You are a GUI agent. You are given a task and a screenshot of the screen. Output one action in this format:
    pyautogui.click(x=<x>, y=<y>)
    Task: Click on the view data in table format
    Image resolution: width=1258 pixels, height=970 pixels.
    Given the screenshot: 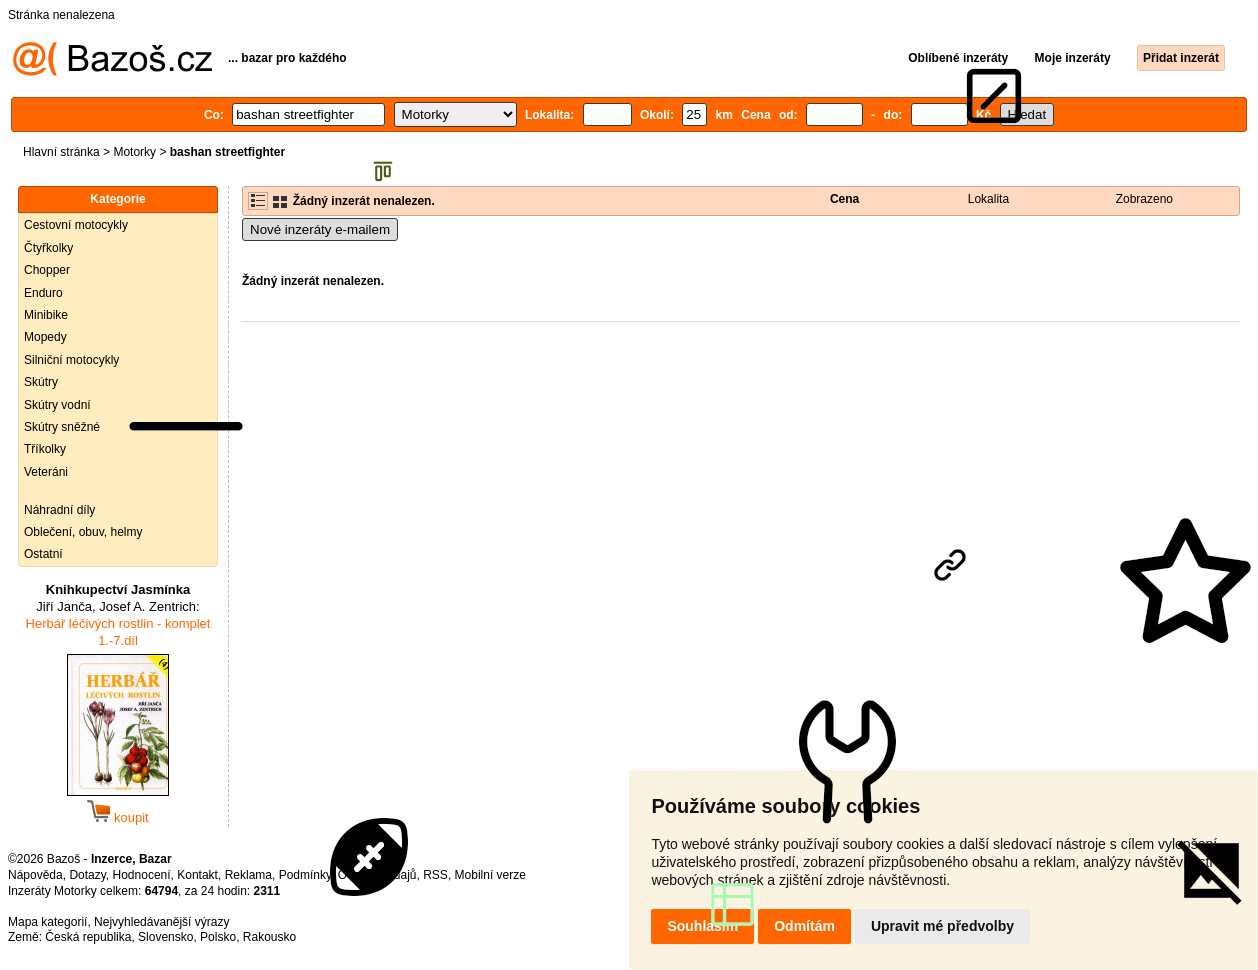 What is the action you would take?
    pyautogui.click(x=732, y=904)
    